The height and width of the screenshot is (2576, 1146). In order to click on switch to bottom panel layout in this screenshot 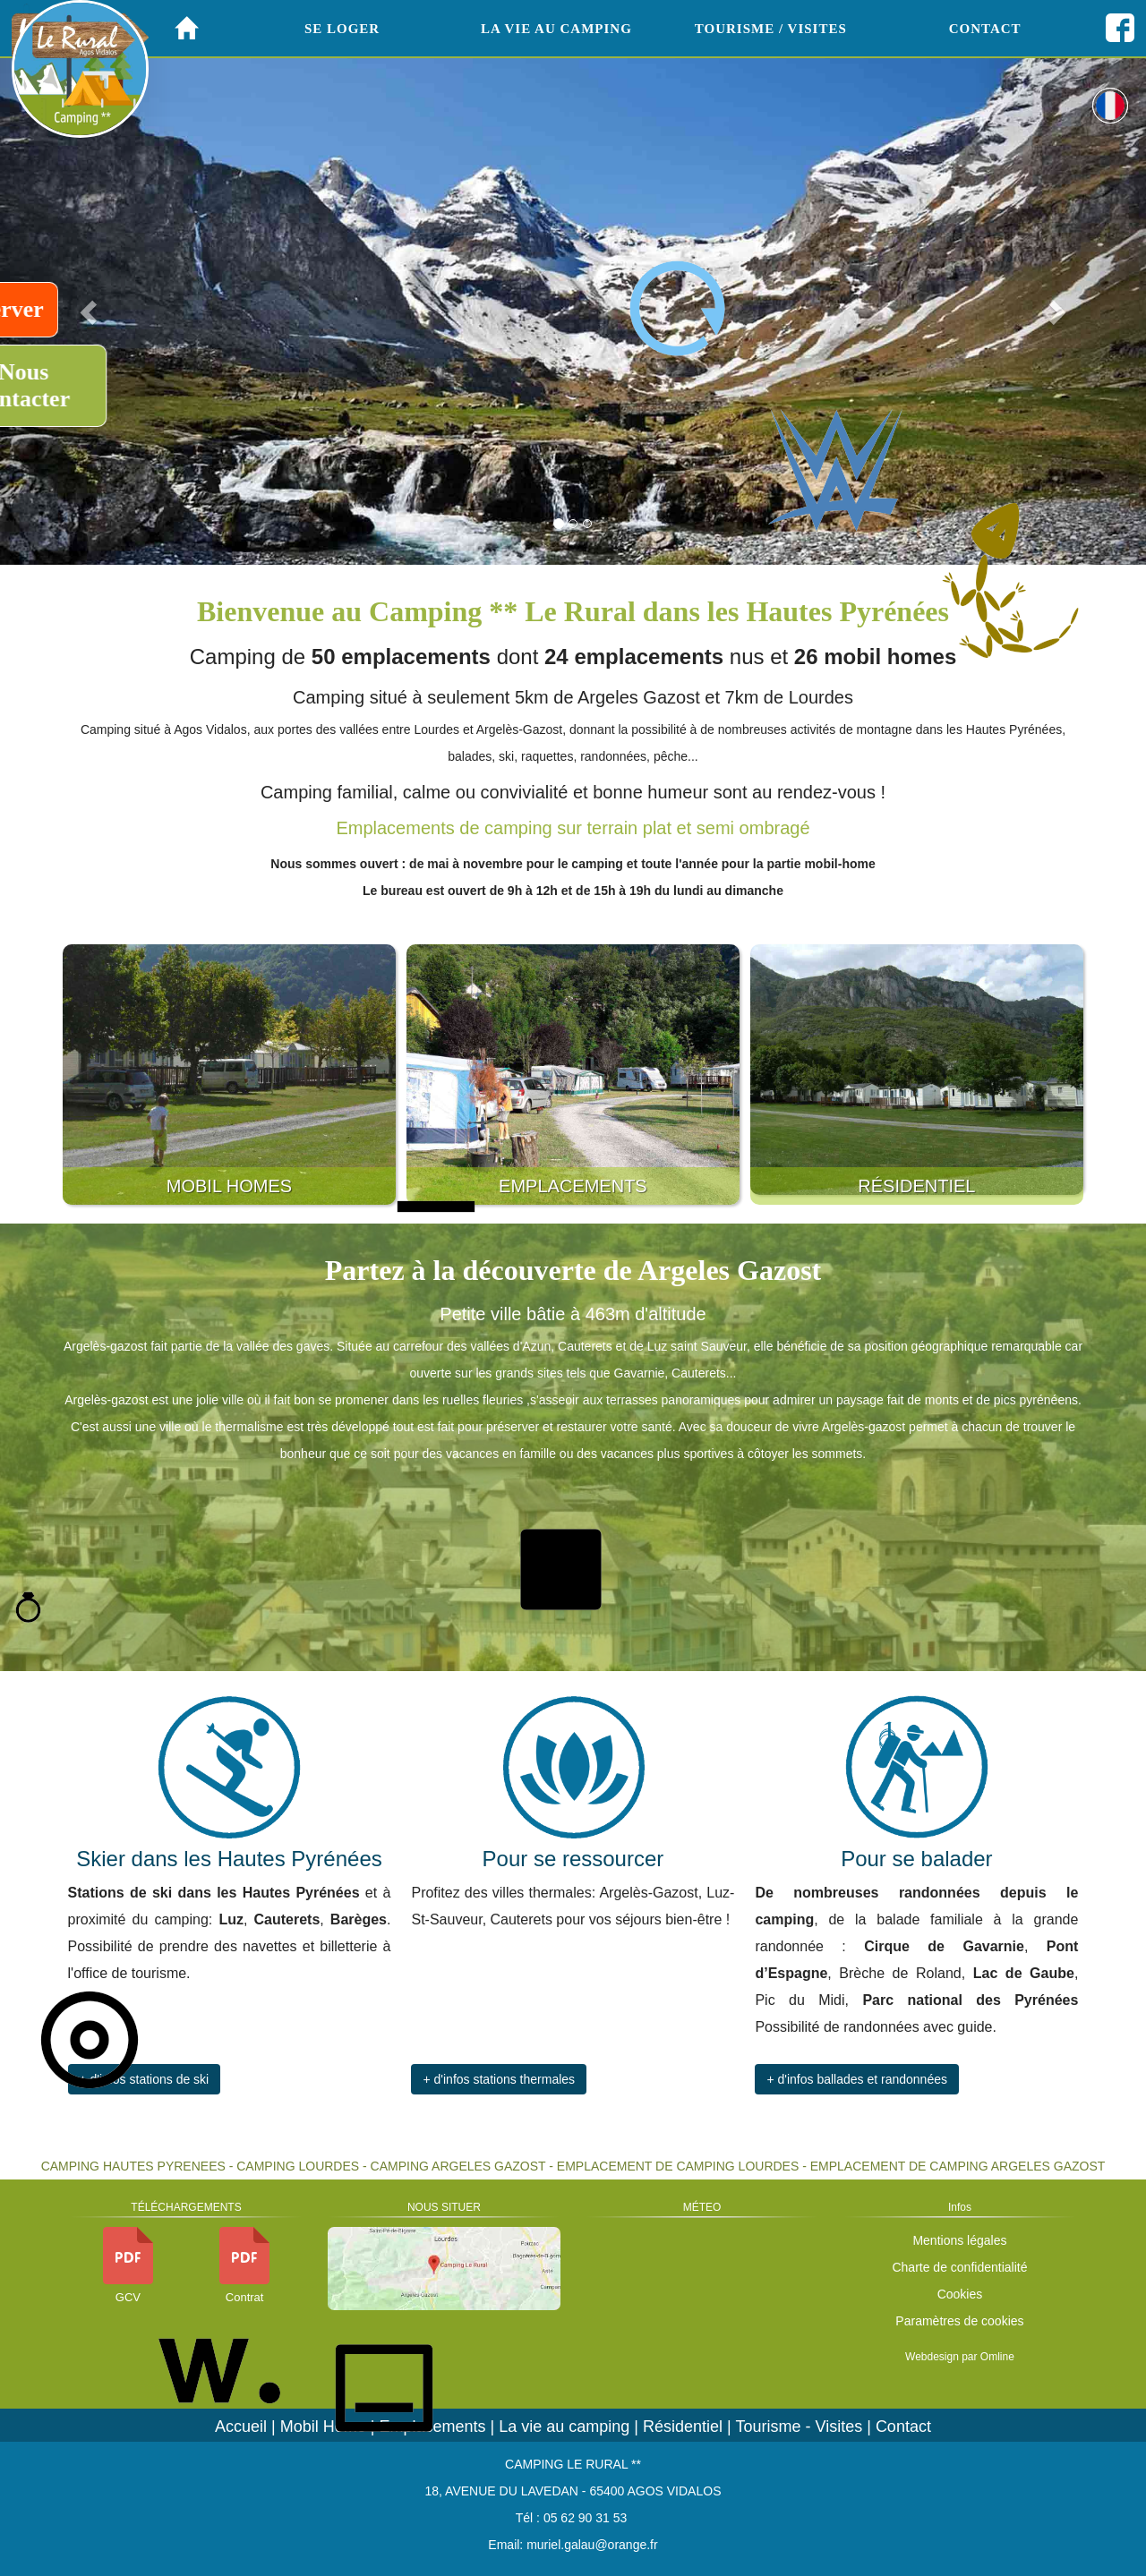, I will do `click(384, 2388)`.